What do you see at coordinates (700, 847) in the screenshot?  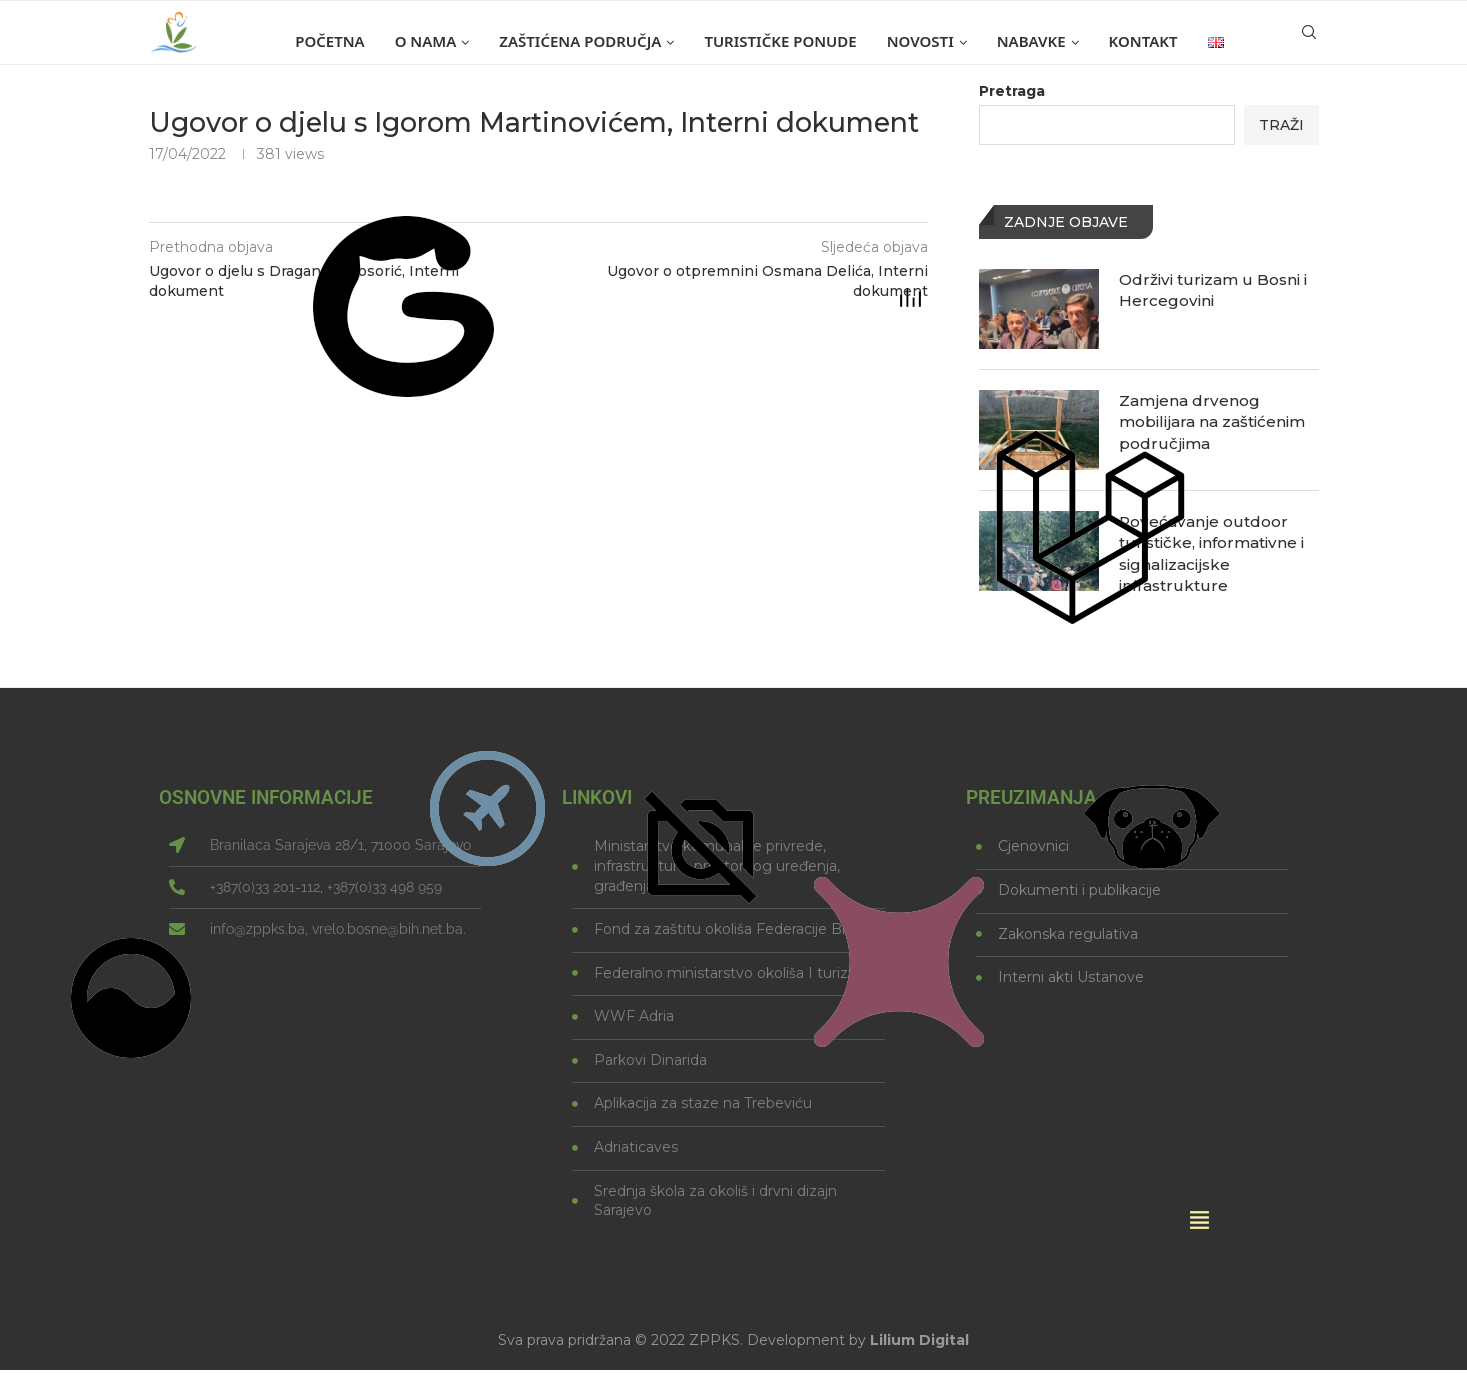 I see `camera is disabled or turned off` at bounding box center [700, 847].